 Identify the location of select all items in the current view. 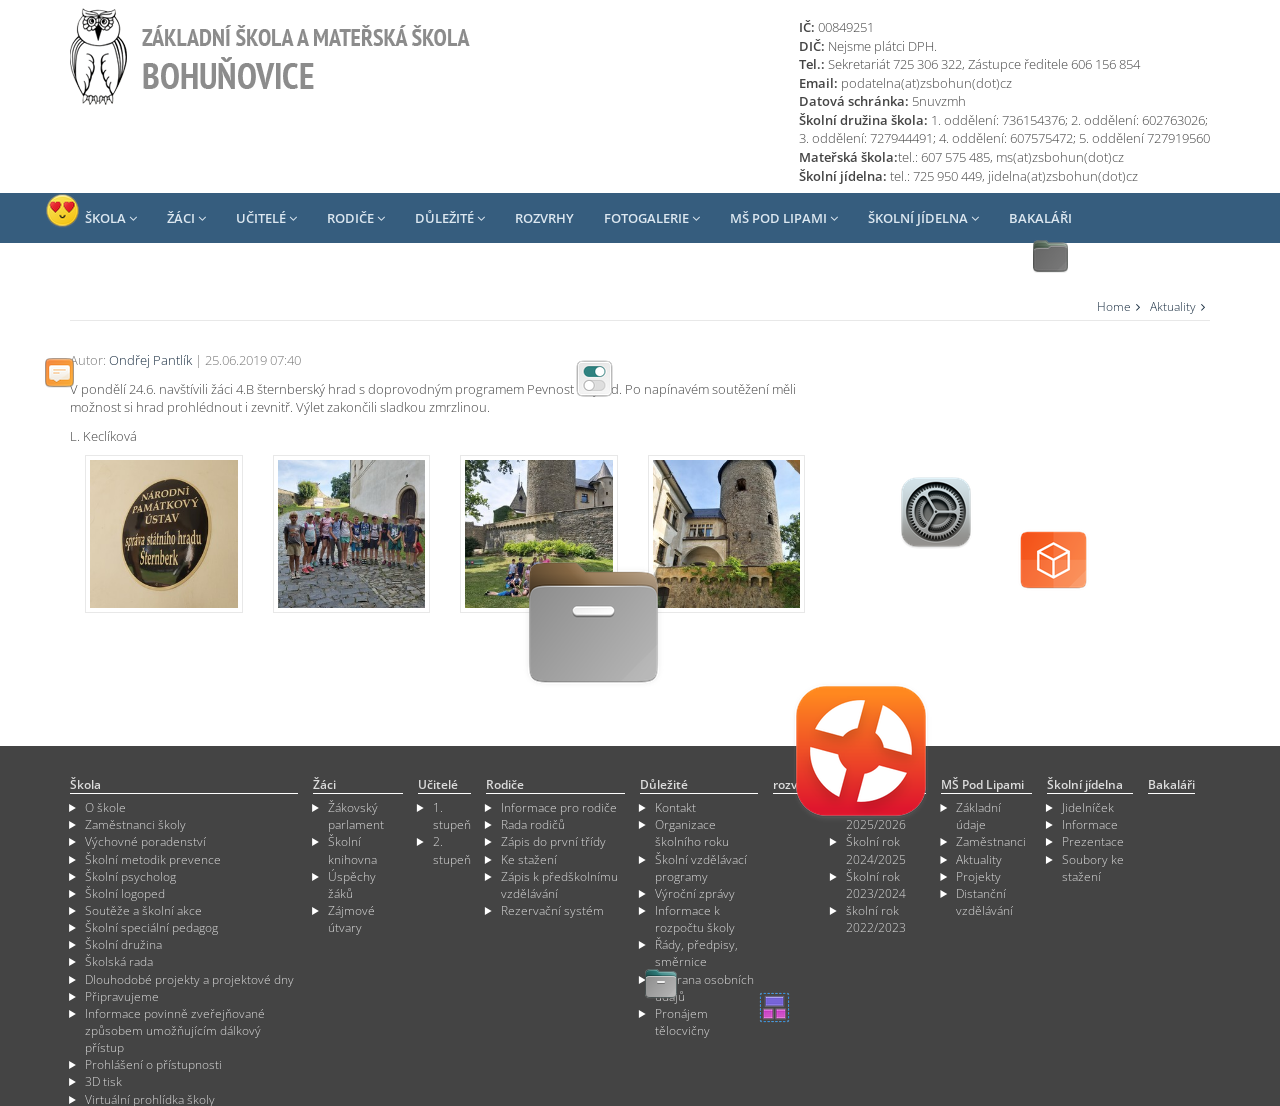
(774, 1007).